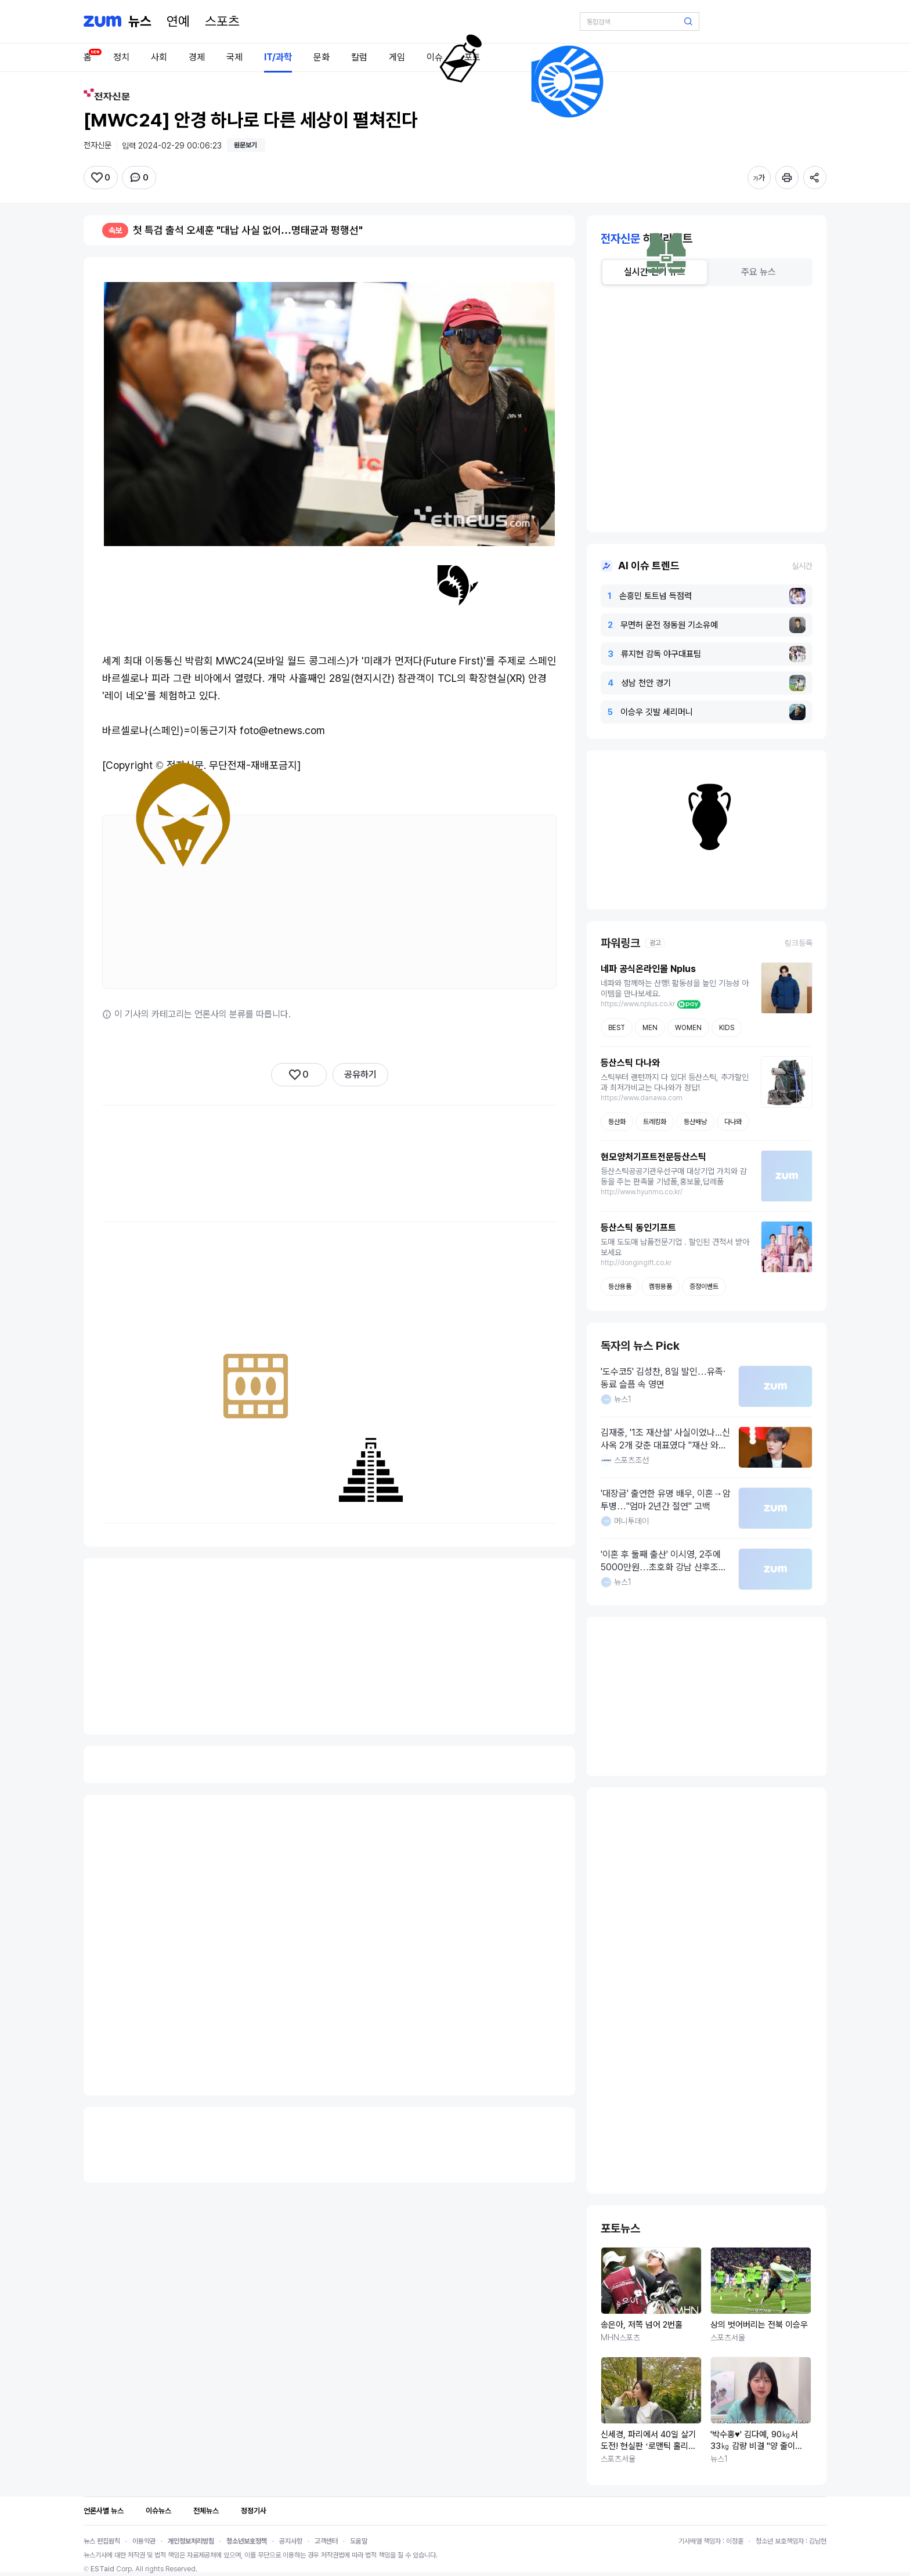 The height and width of the screenshot is (2576, 910). Describe the element at coordinates (255, 1386) in the screenshot. I see `view video or film content` at that location.